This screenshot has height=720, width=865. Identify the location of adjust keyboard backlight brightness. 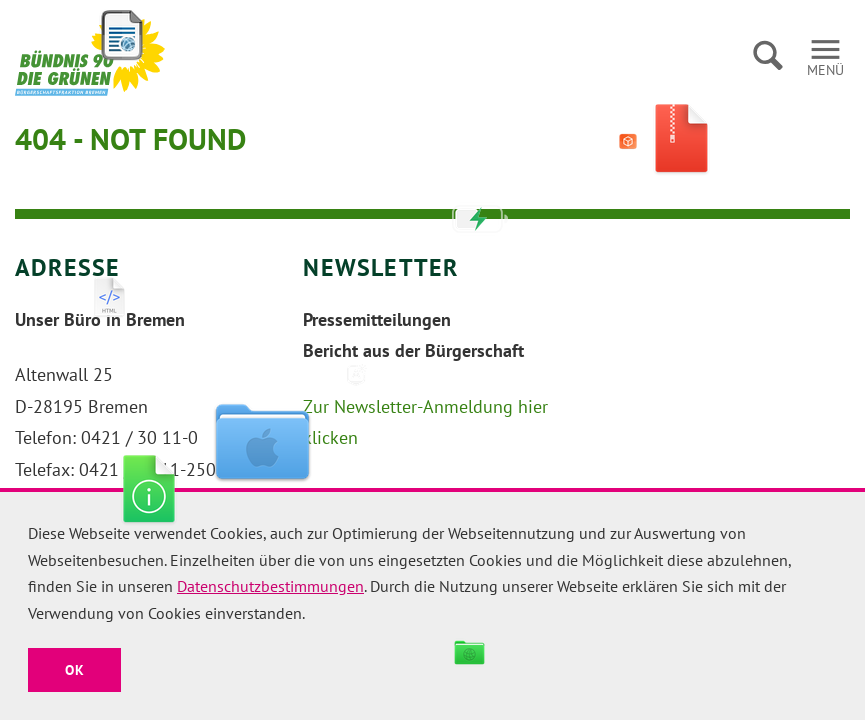
(357, 375).